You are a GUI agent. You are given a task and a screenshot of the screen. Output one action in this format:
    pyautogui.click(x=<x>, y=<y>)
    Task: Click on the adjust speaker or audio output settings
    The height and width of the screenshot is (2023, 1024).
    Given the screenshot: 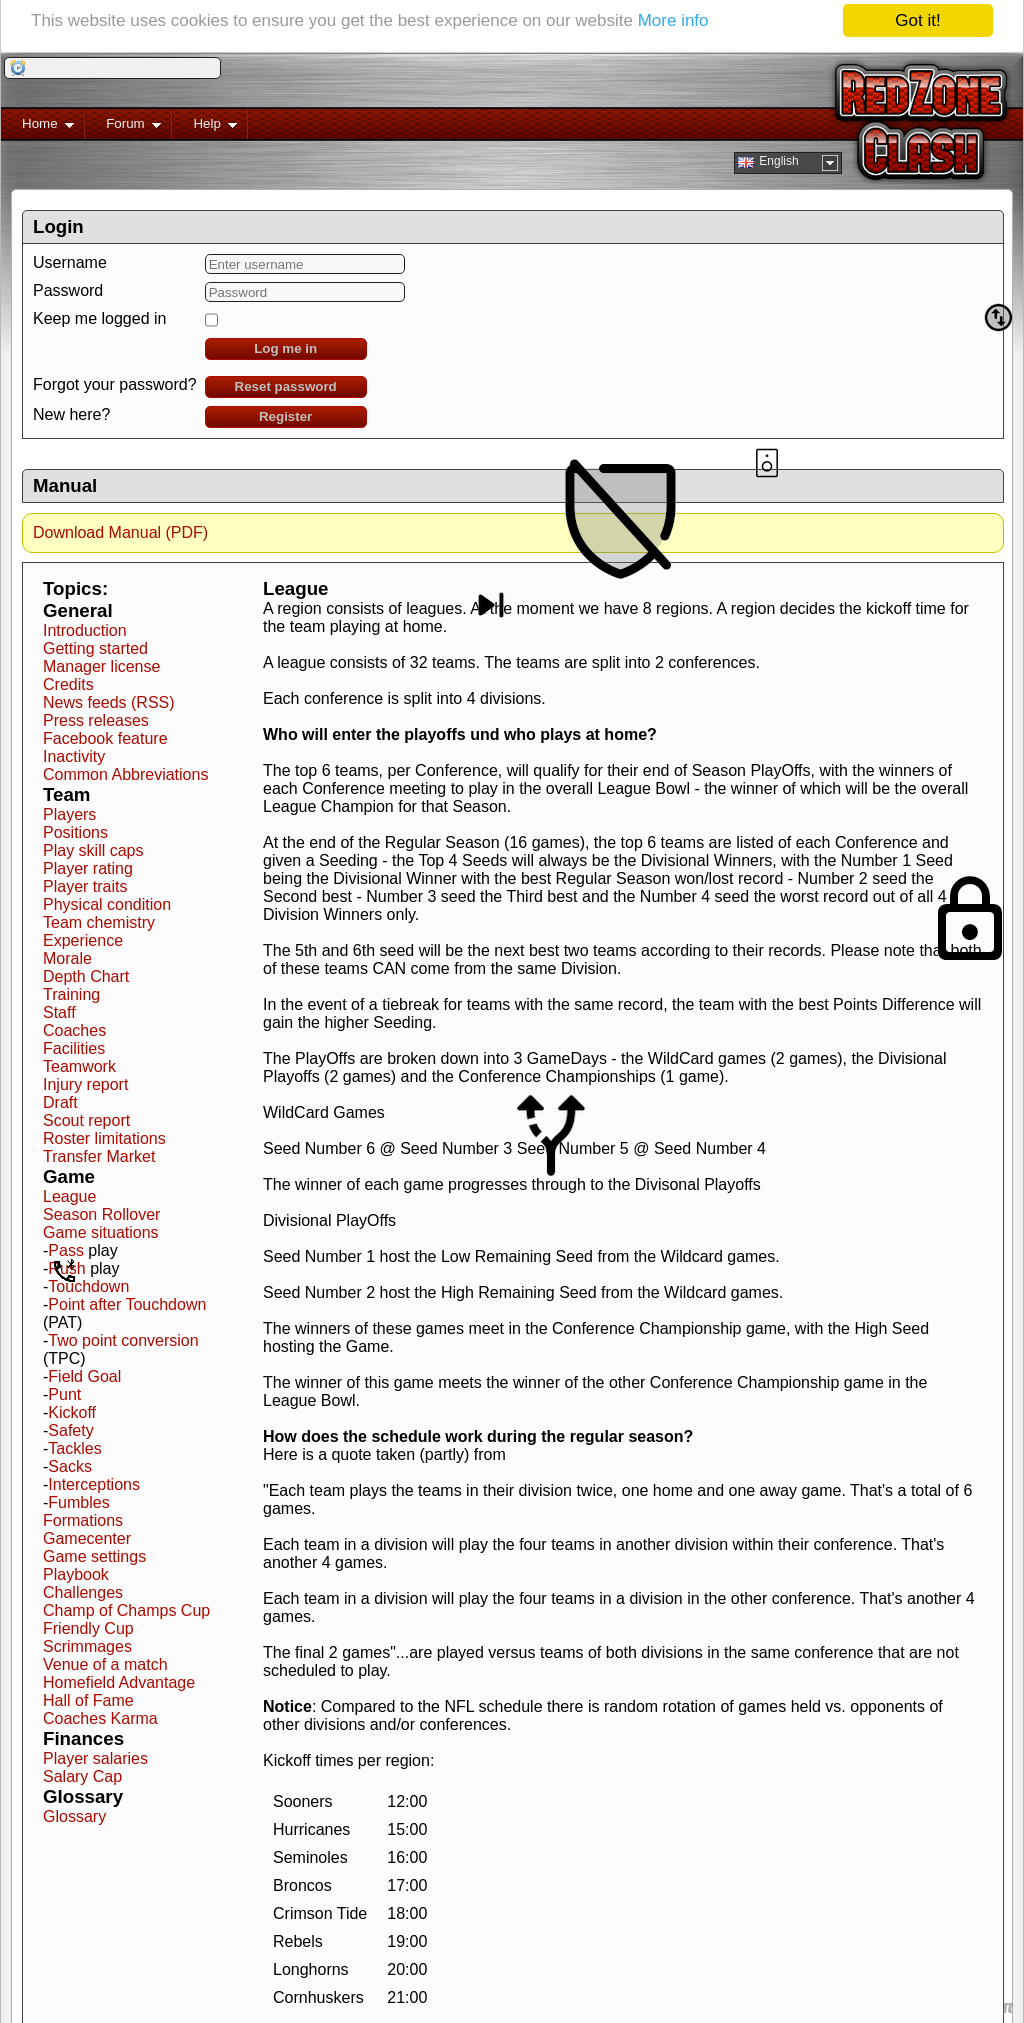 What is the action you would take?
    pyautogui.click(x=767, y=463)
    